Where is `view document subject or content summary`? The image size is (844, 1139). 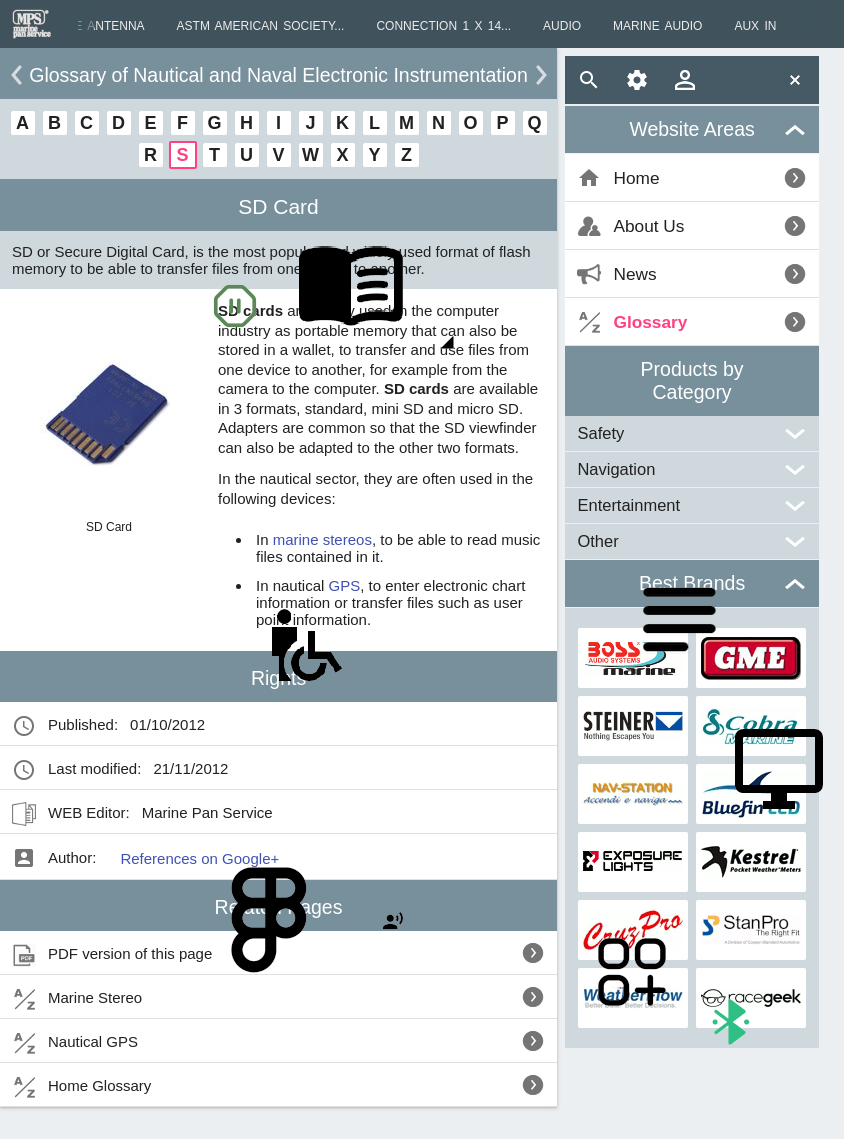
view document subject or content summary is located at coordinates (679, 619).